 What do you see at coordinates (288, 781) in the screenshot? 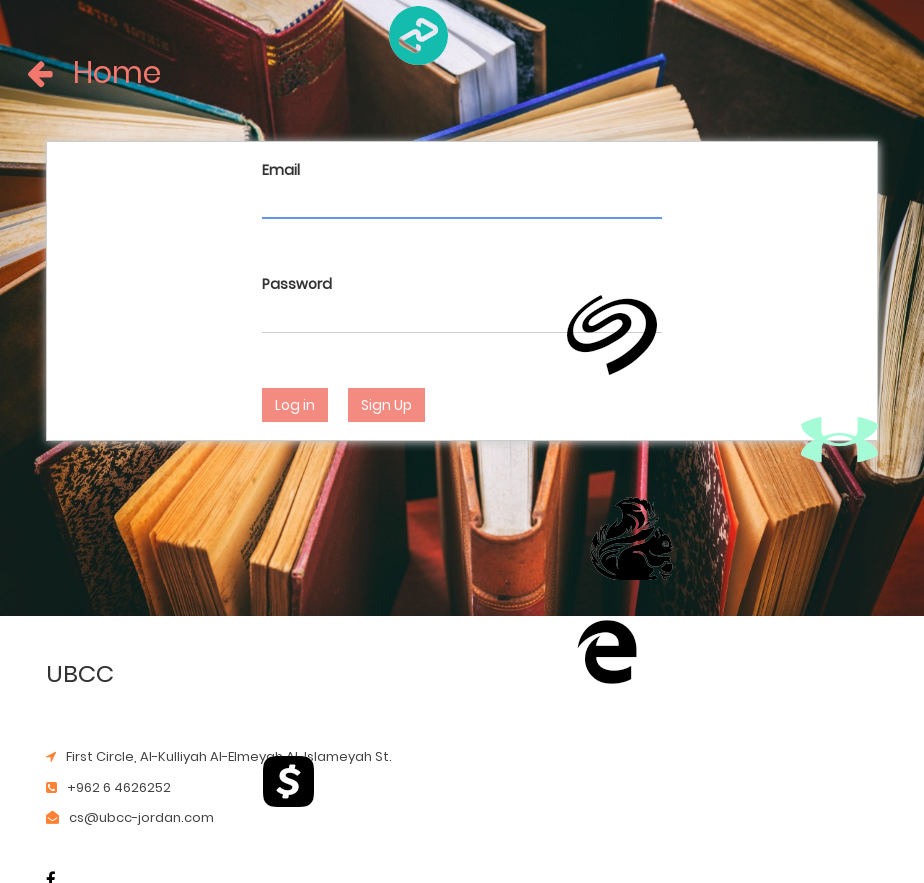
I see `open Cash App` at bounding box center [288, 781].